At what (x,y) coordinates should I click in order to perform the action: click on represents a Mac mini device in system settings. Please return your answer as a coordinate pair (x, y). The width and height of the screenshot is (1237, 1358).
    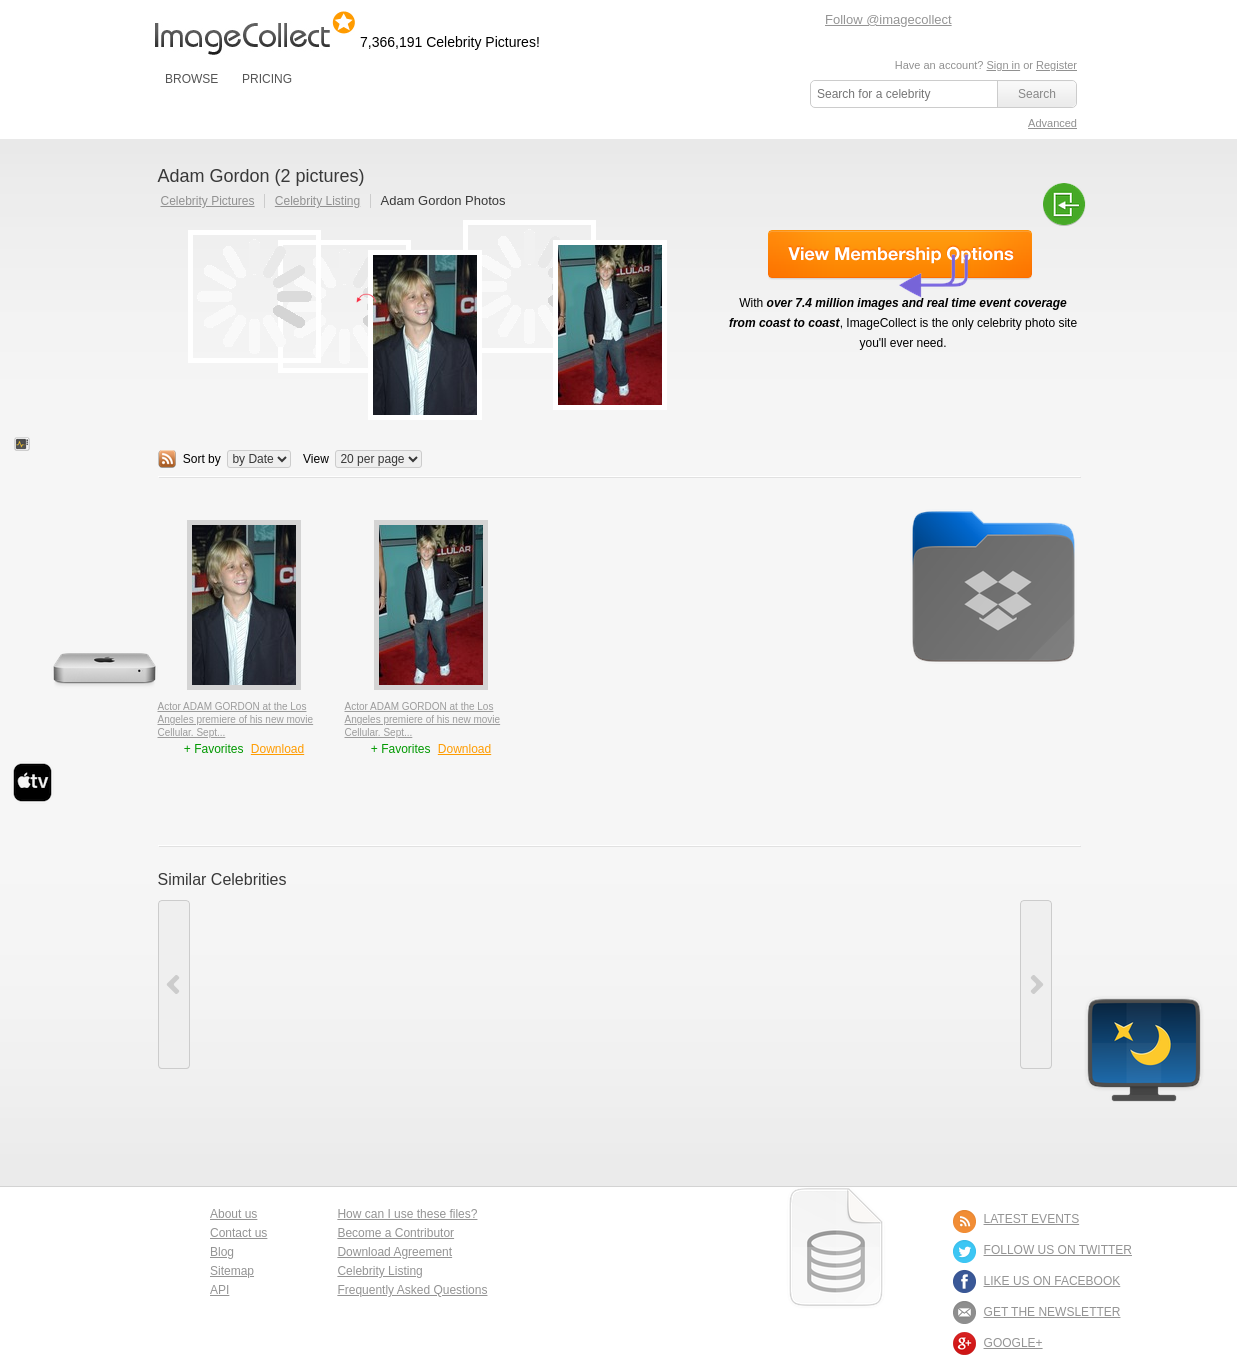
    Looking at the image, I should click on (104, 652).